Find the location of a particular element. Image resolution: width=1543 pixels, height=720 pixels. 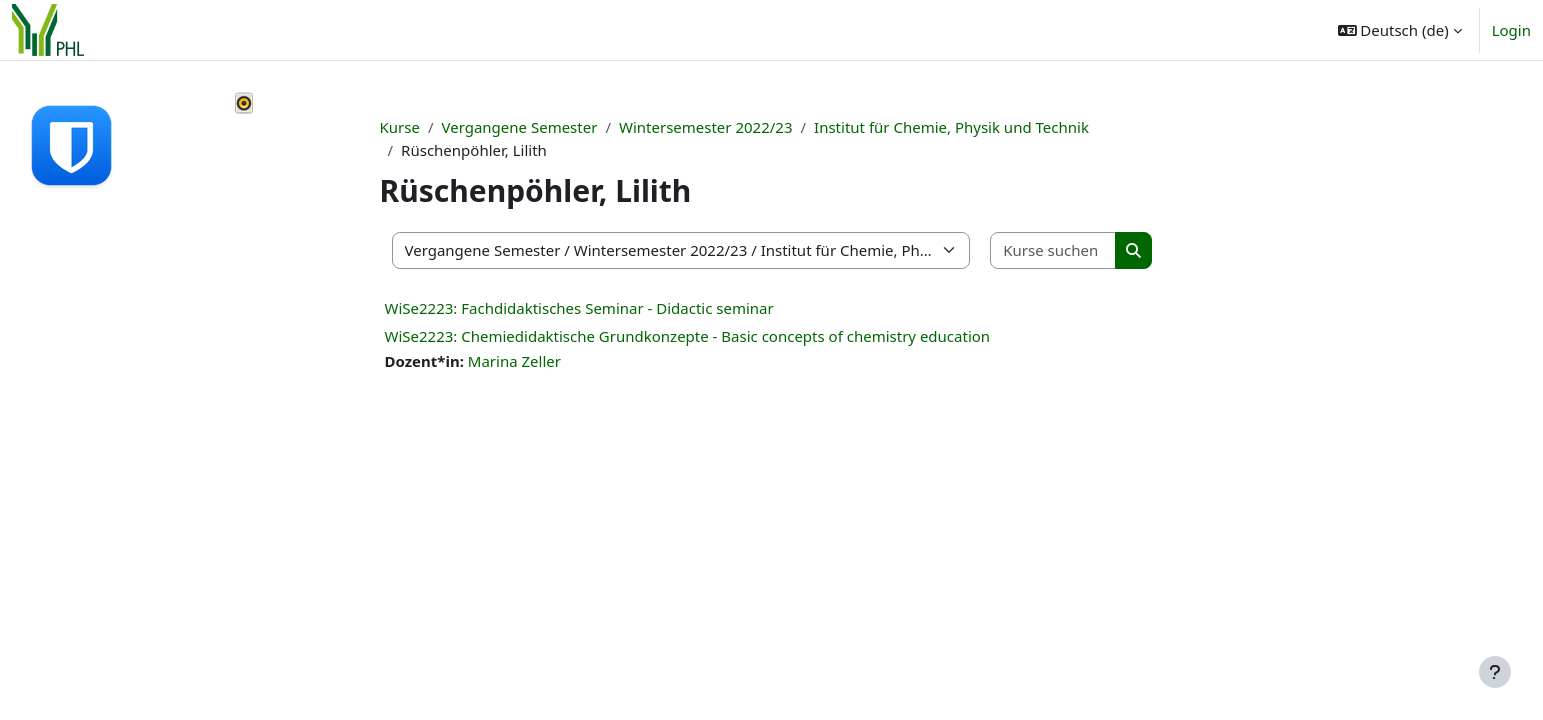

open rhythmbox music player is located at coordinates (244, 103).